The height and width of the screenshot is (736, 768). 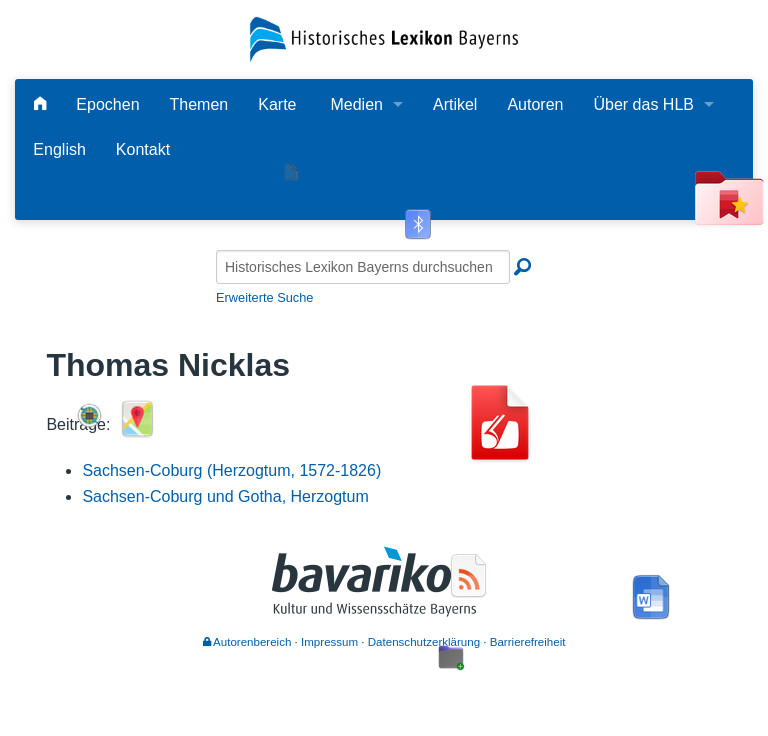 I want to click on access hardware driver settings, so click(x=89, y=415).